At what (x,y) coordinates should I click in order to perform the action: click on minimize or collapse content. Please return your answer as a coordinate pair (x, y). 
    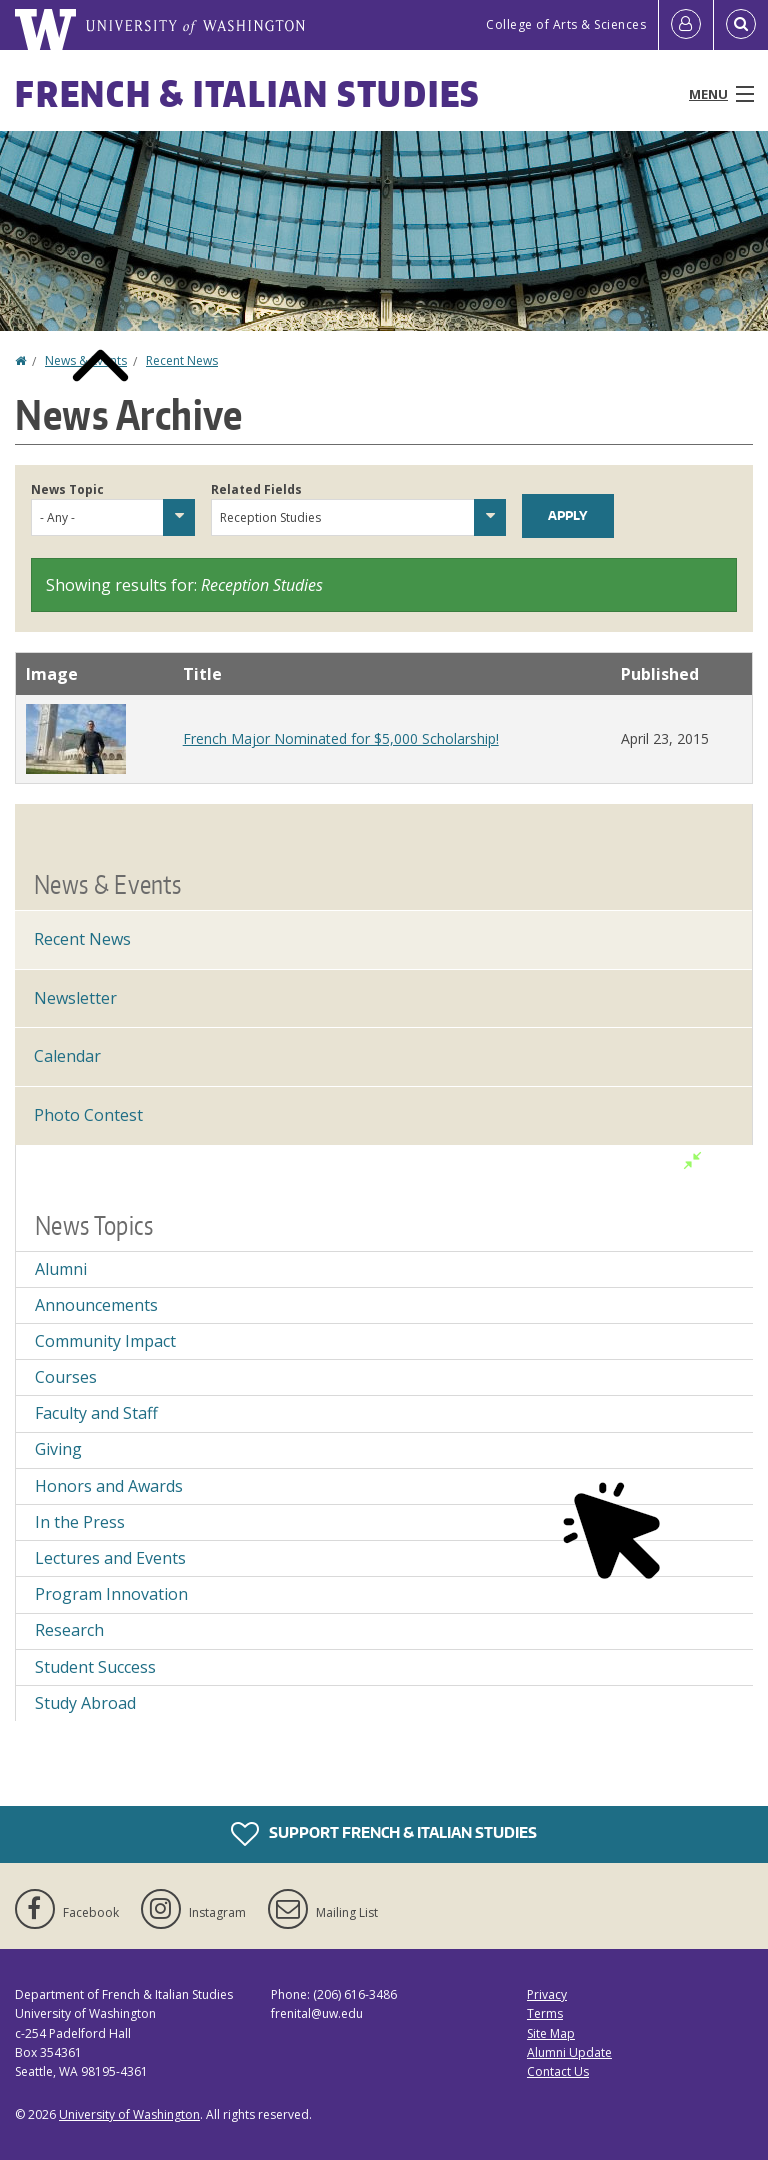
    Looking at the image, I should click on (692, 1160).